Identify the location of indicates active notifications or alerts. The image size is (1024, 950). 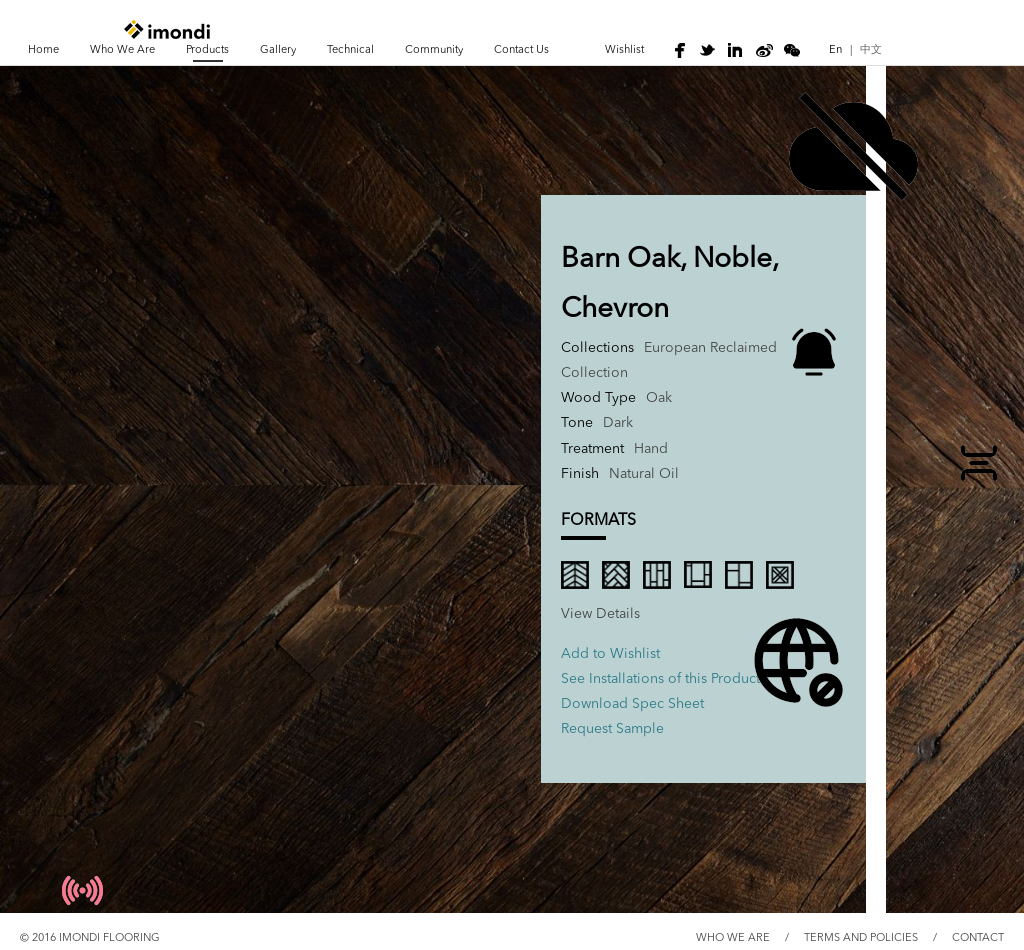
(814, 353).